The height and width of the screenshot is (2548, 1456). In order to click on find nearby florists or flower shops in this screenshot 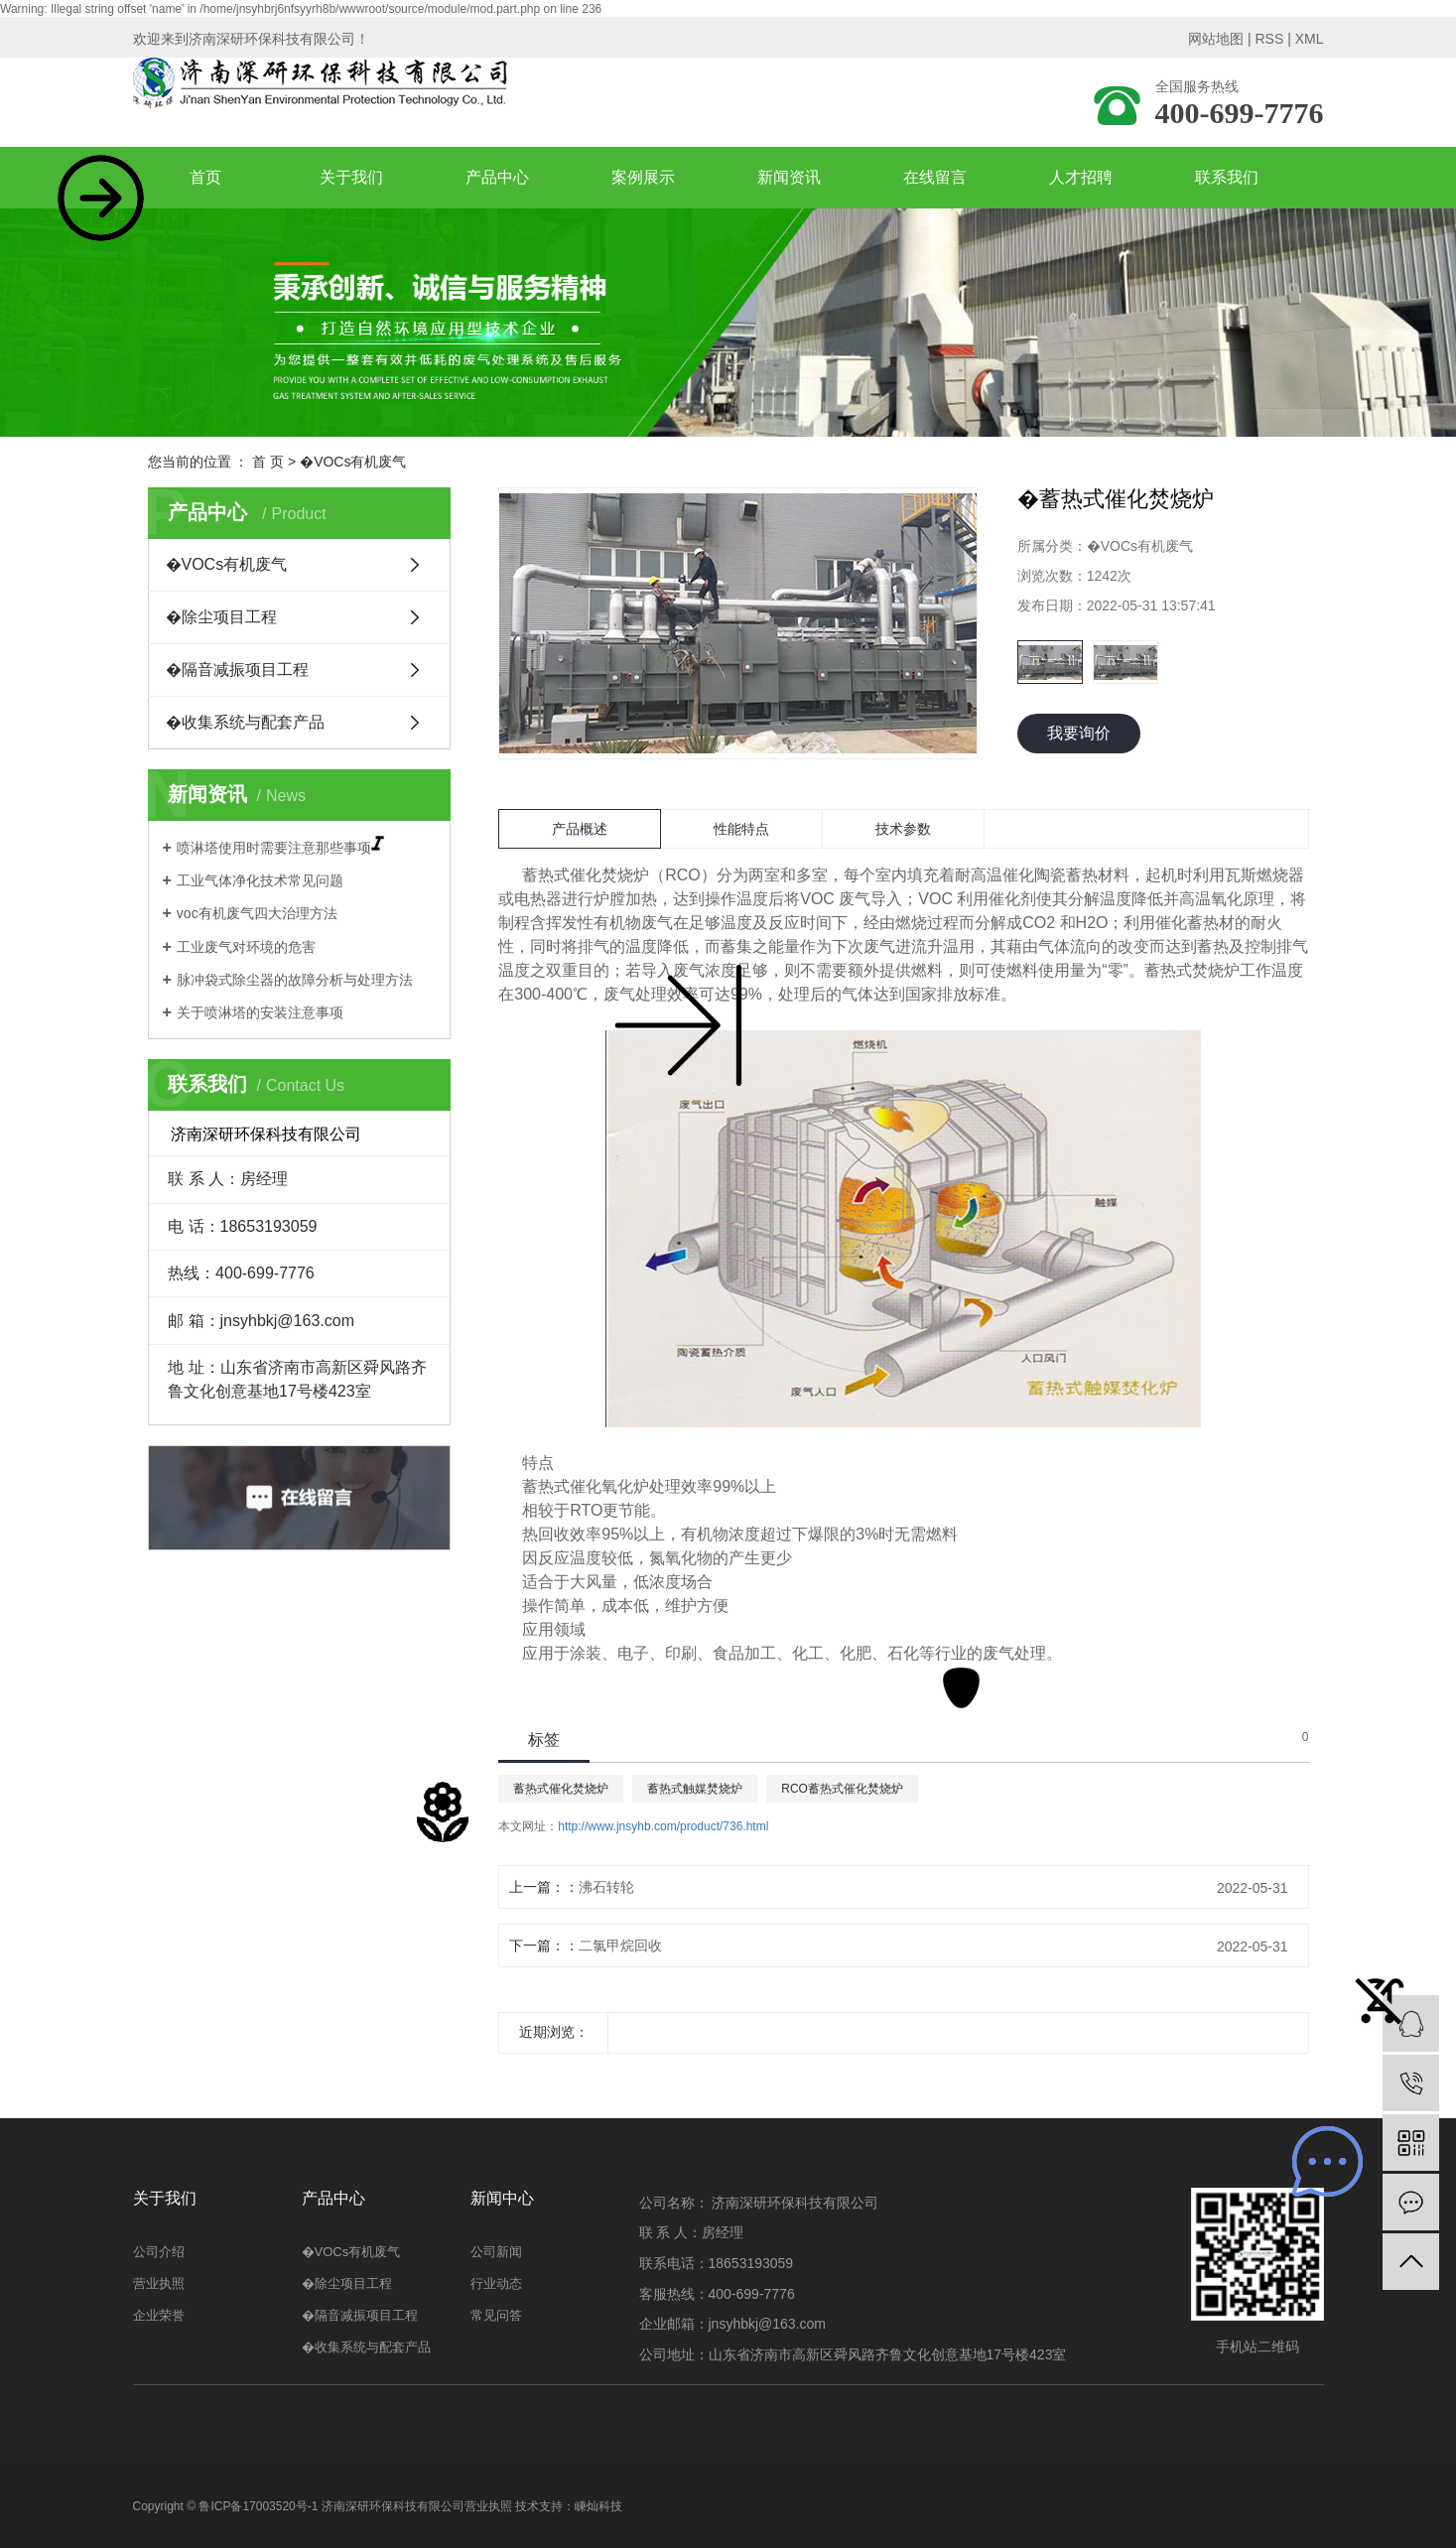, I will do `click(443, 1813)`.